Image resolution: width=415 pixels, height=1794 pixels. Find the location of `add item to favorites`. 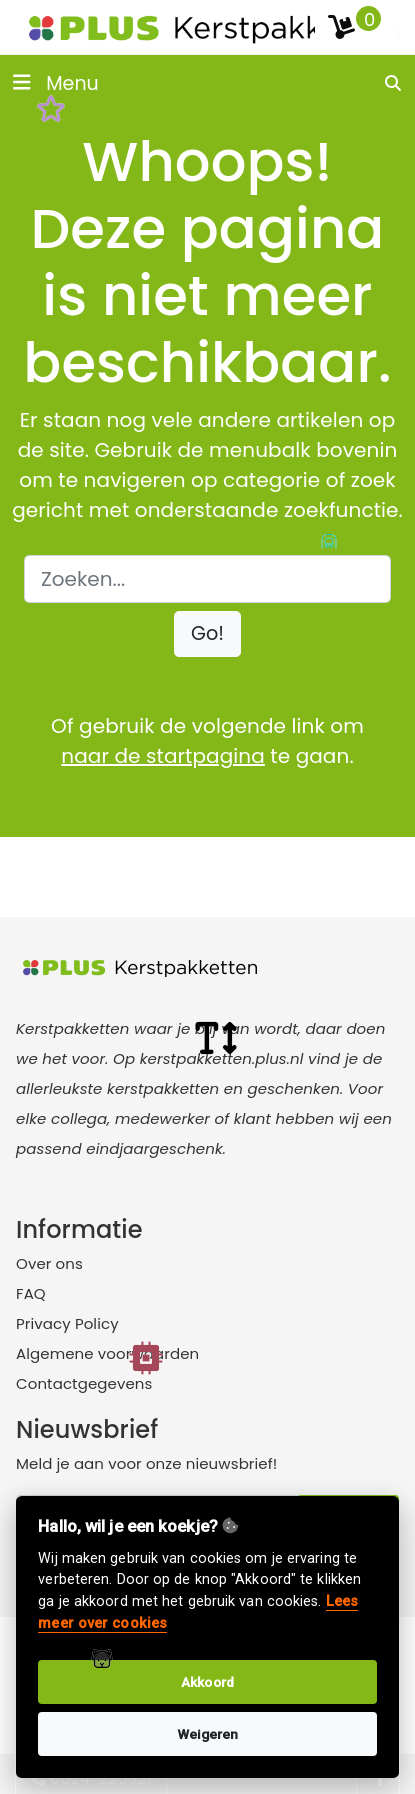

add item to favorites is located at coordinates (51, 109).